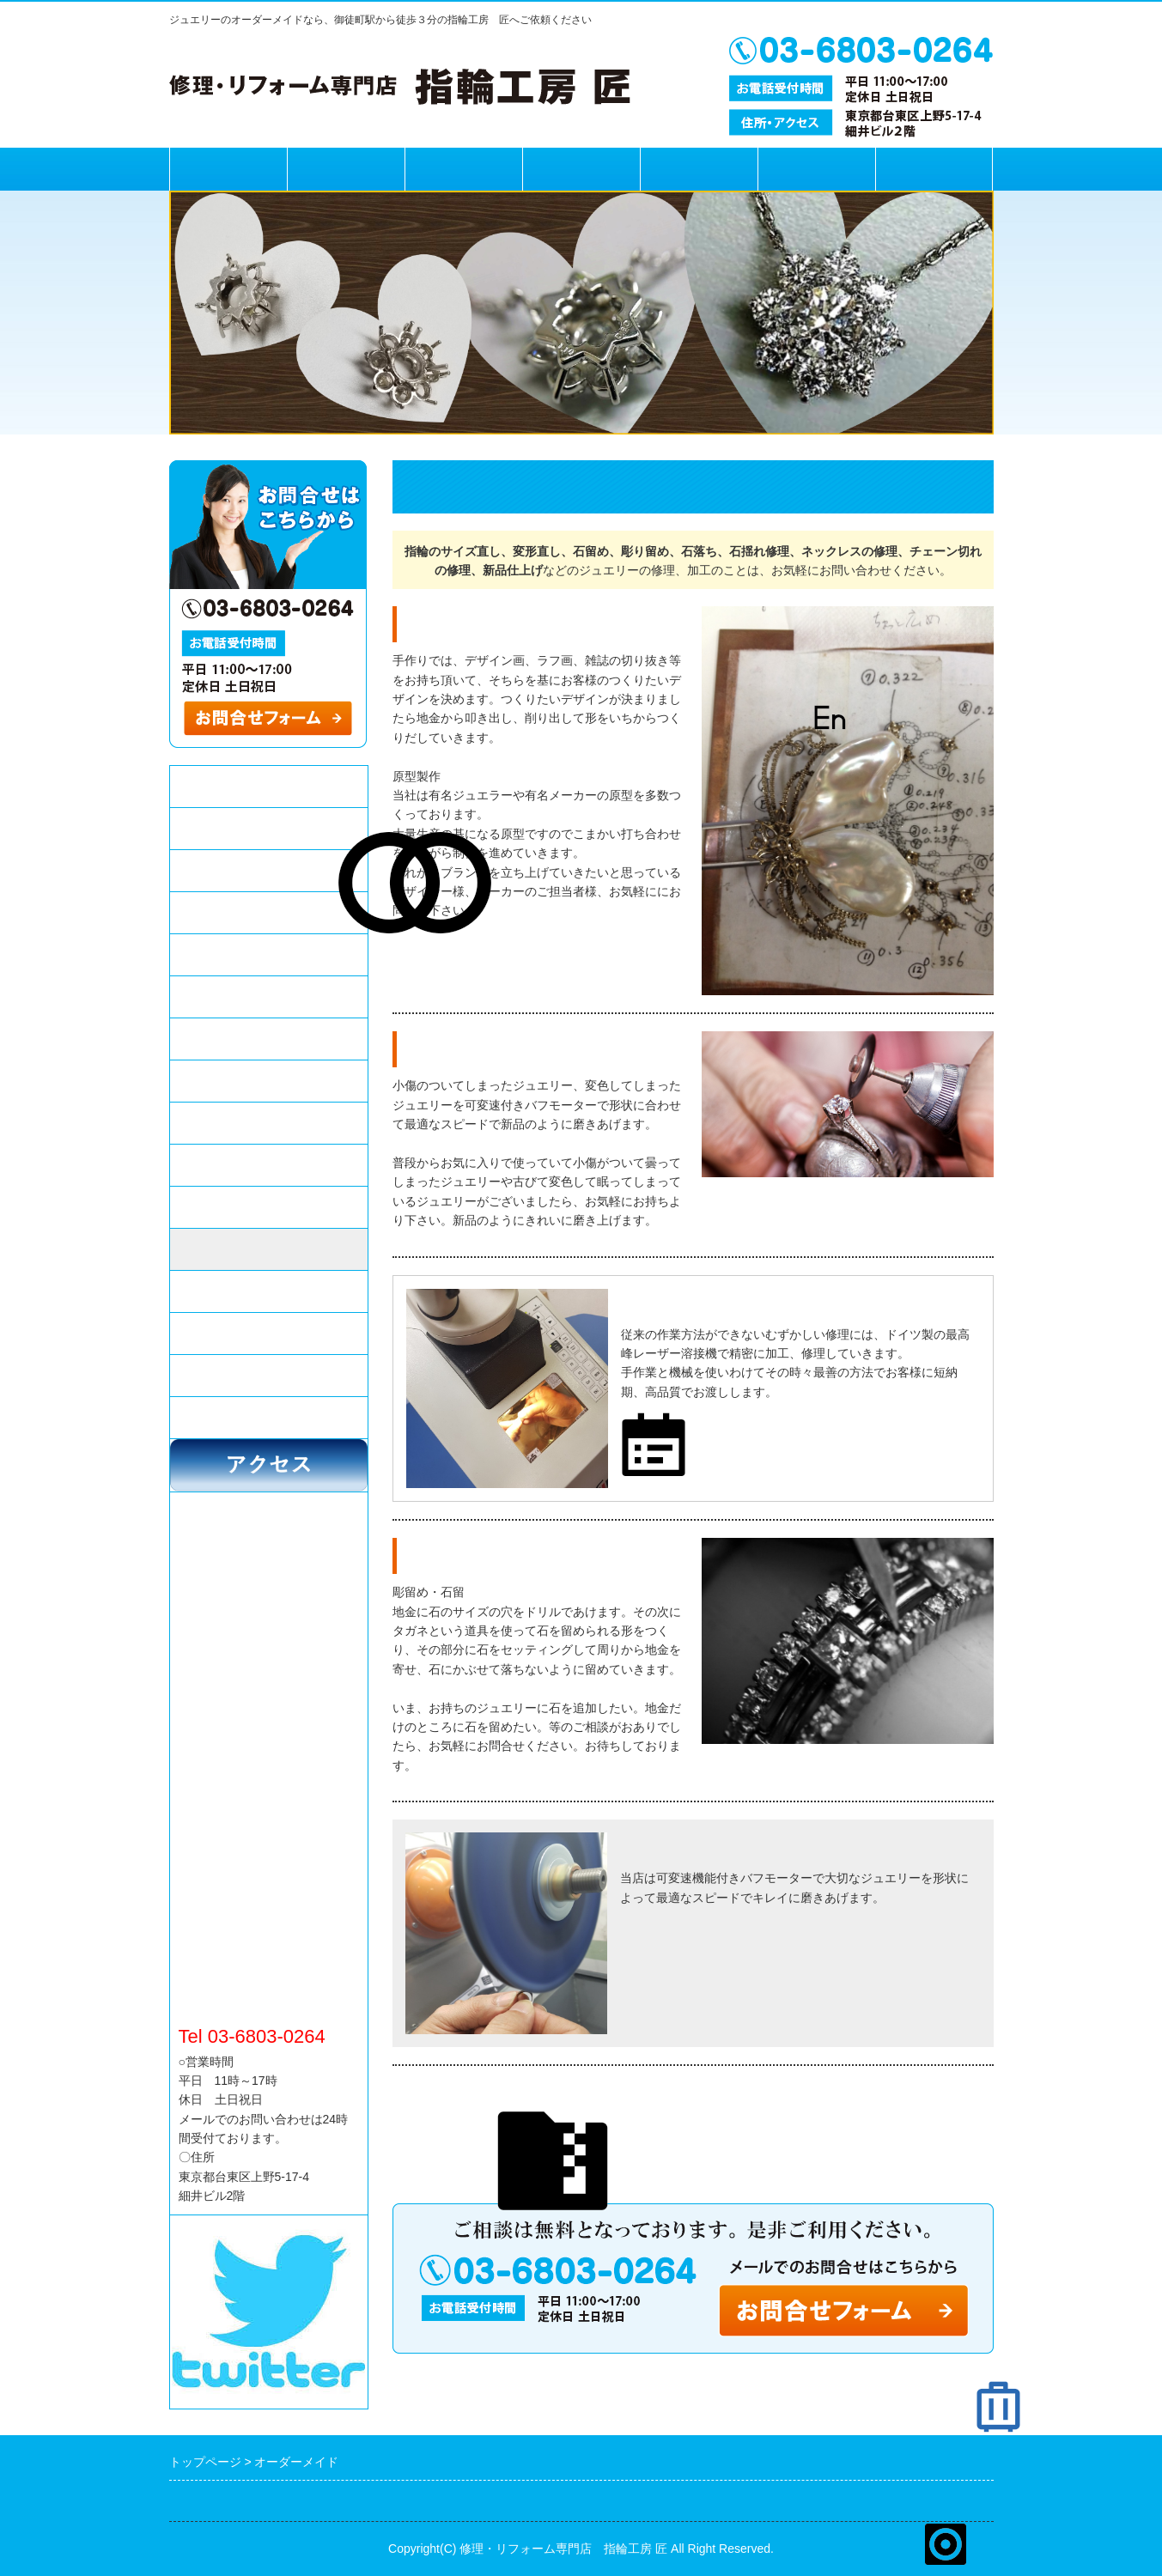 This screenshot has height=2576, width=1162. I want to click on switch to english language input, so click(829, 717).